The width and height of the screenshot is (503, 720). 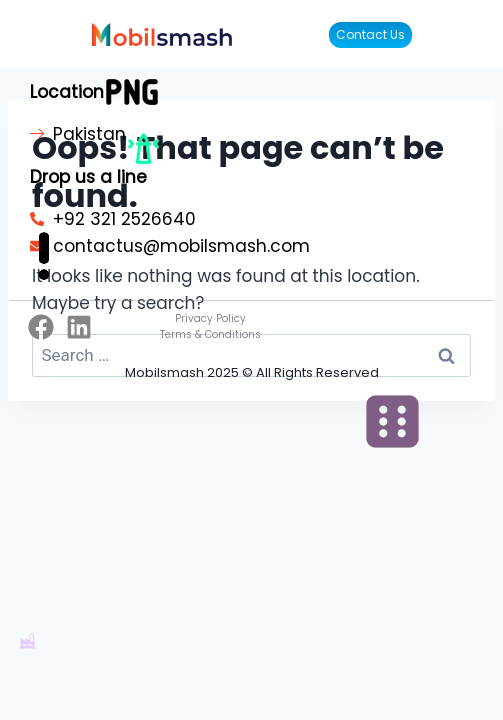 What do you see at coordinates (392, 421) in the screenshot?
I see `roll the dice or generate a random result` at bounding box center [392, 421].